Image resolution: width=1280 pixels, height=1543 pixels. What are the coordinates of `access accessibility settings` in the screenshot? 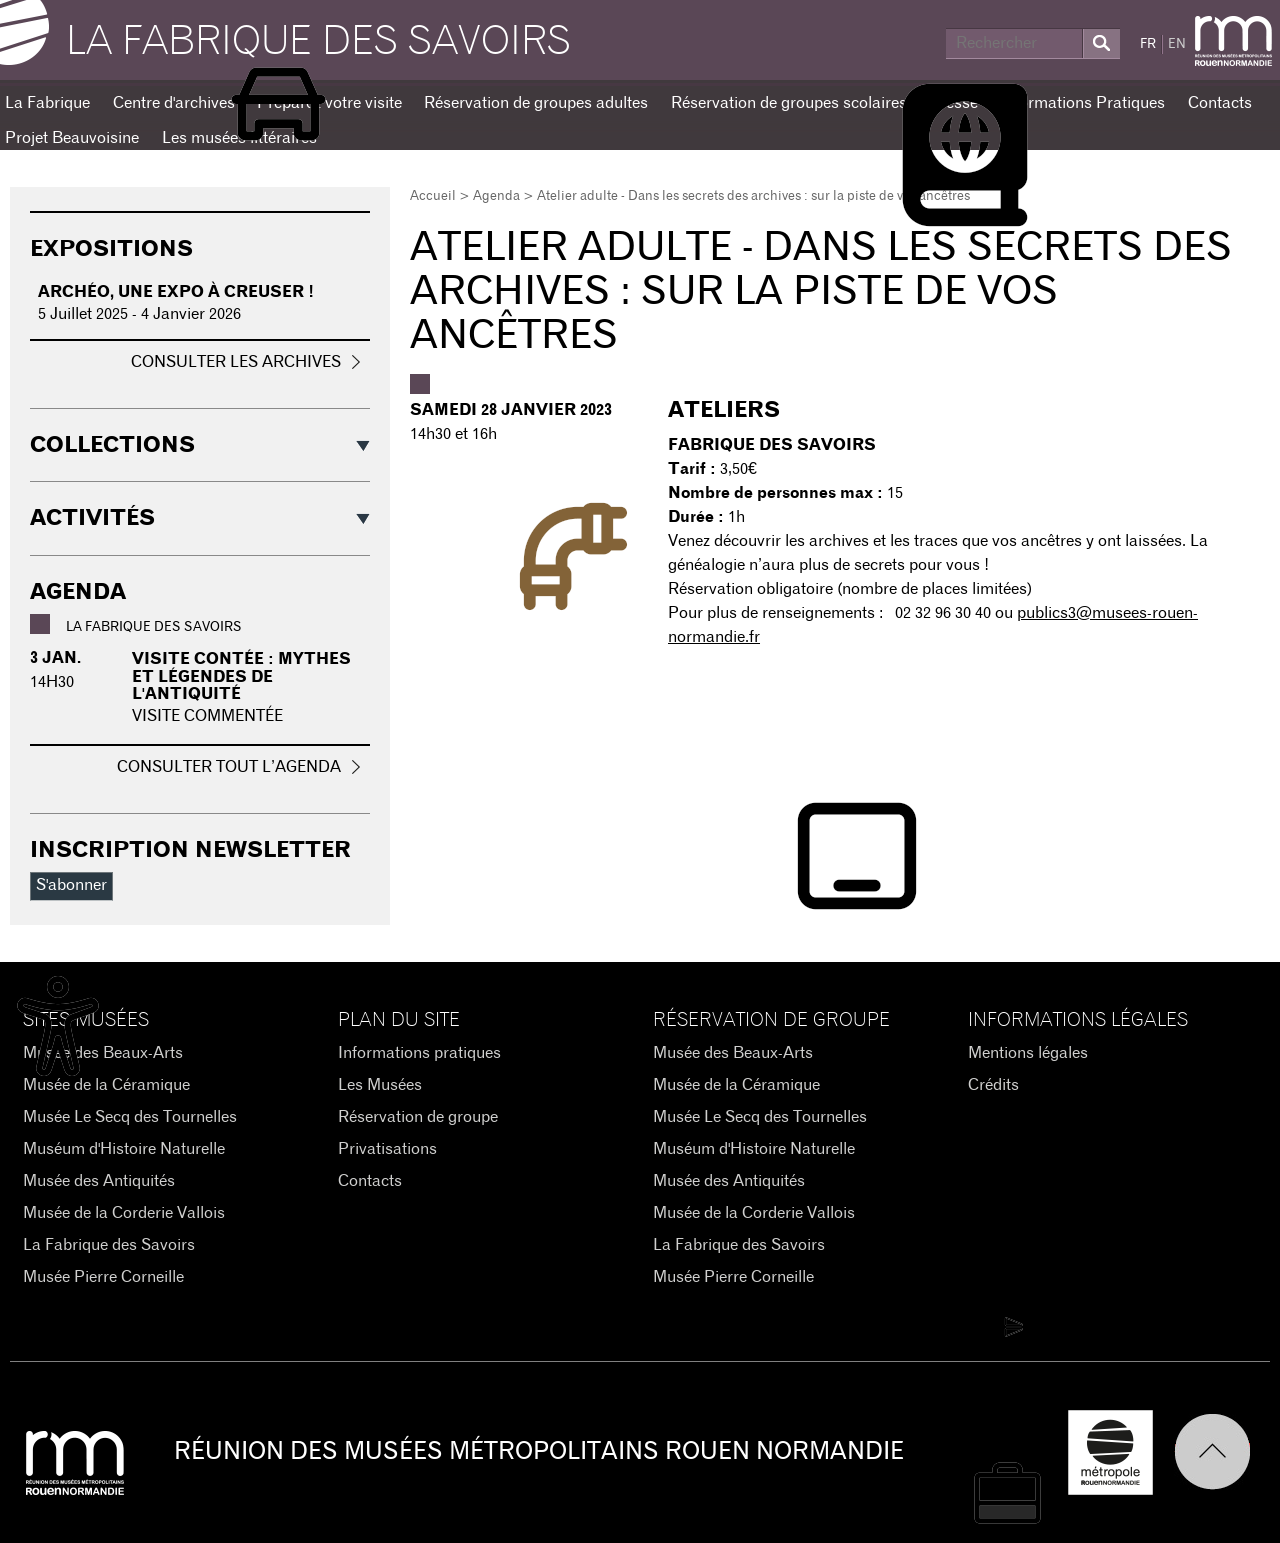 It's located at (58, 1026).